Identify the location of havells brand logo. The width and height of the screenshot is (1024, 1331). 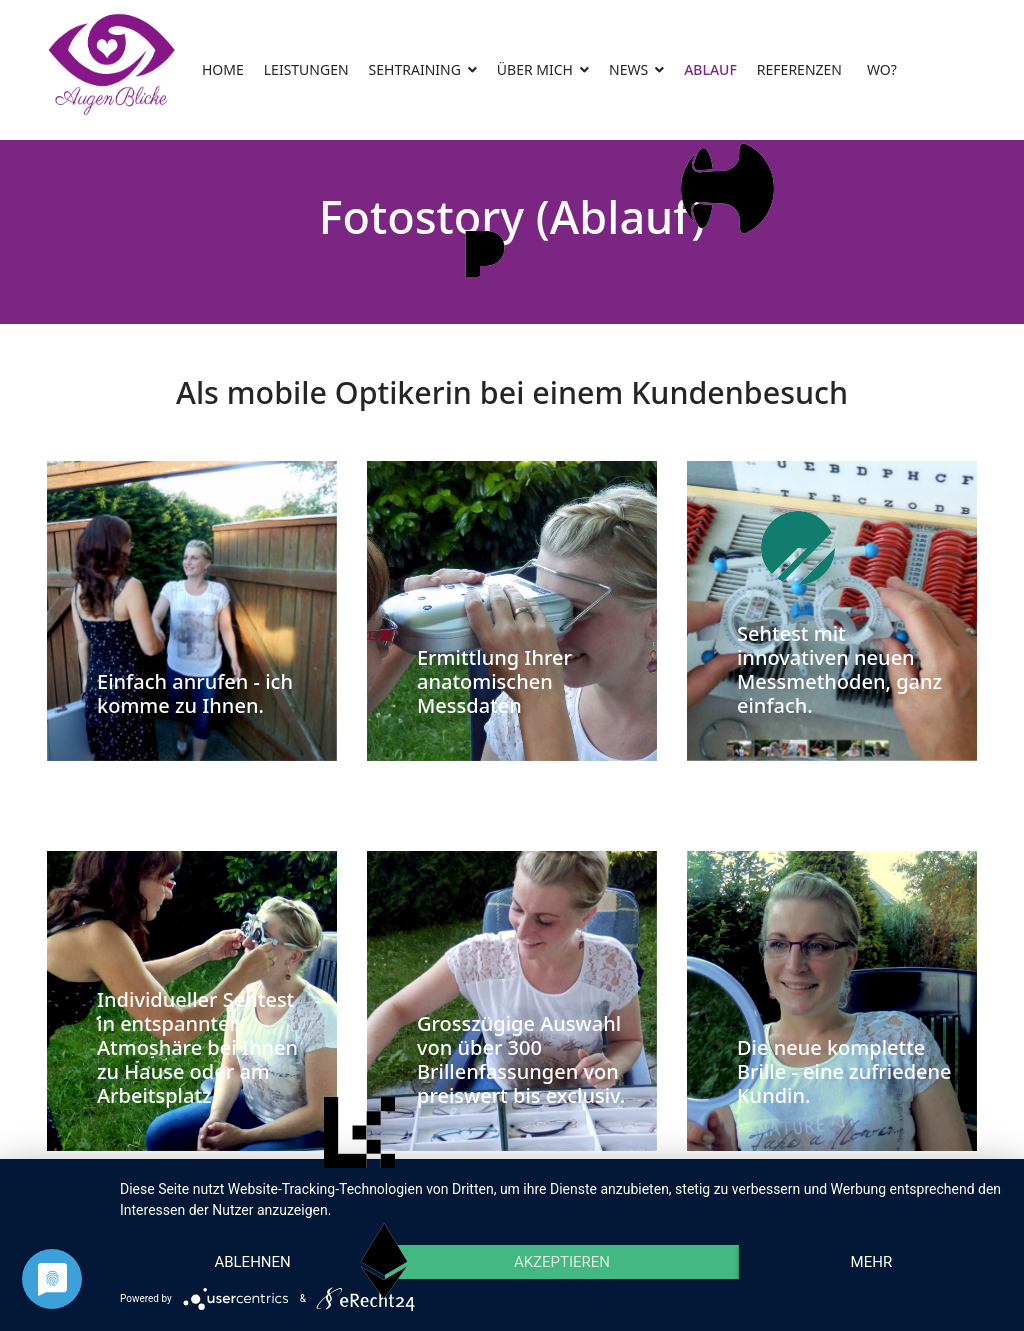
(727, 188).